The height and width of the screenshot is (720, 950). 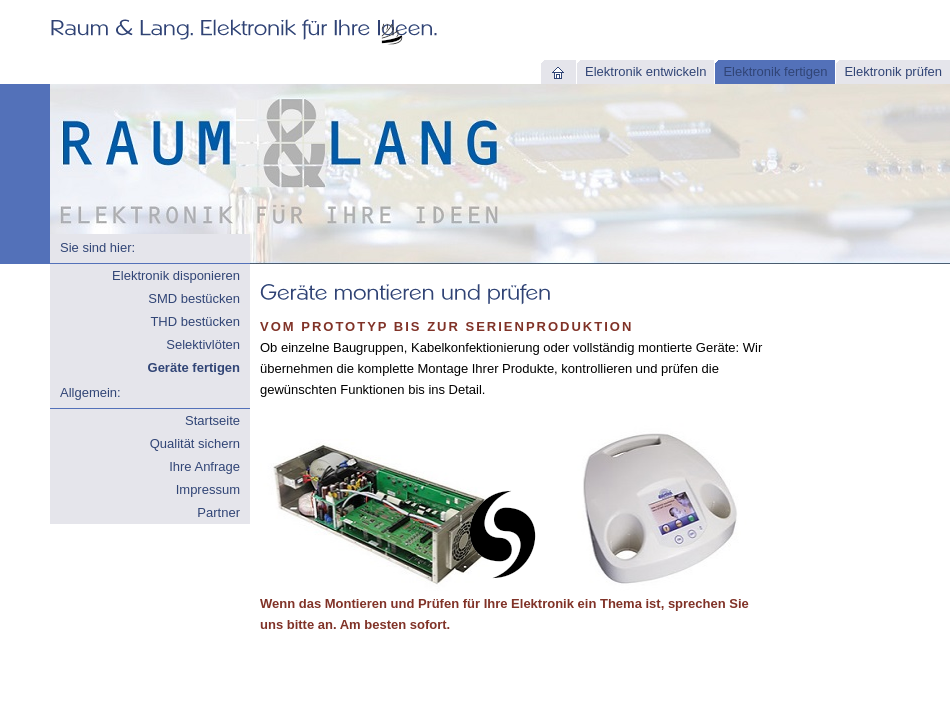 What do you see at coordinates (392, 34) in the screenshot?
I see `indicates a slashing or cutting attack ability` at bounding box center [392, 34].